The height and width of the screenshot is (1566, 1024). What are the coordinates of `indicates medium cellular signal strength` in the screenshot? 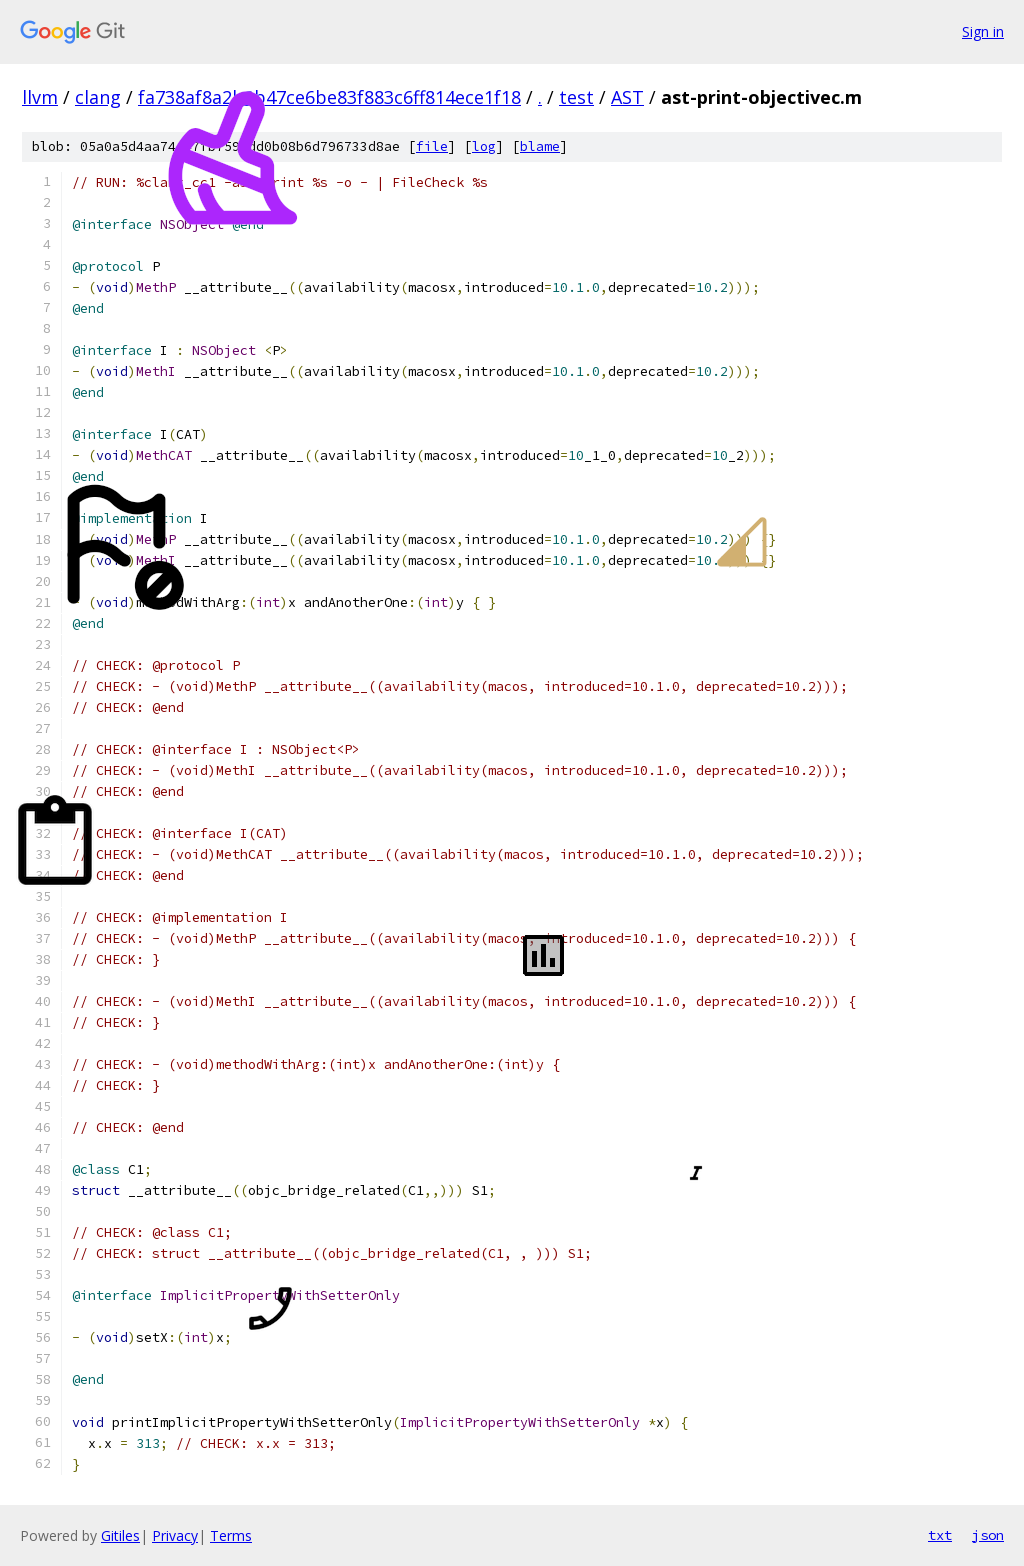 It's located at (746, 544).